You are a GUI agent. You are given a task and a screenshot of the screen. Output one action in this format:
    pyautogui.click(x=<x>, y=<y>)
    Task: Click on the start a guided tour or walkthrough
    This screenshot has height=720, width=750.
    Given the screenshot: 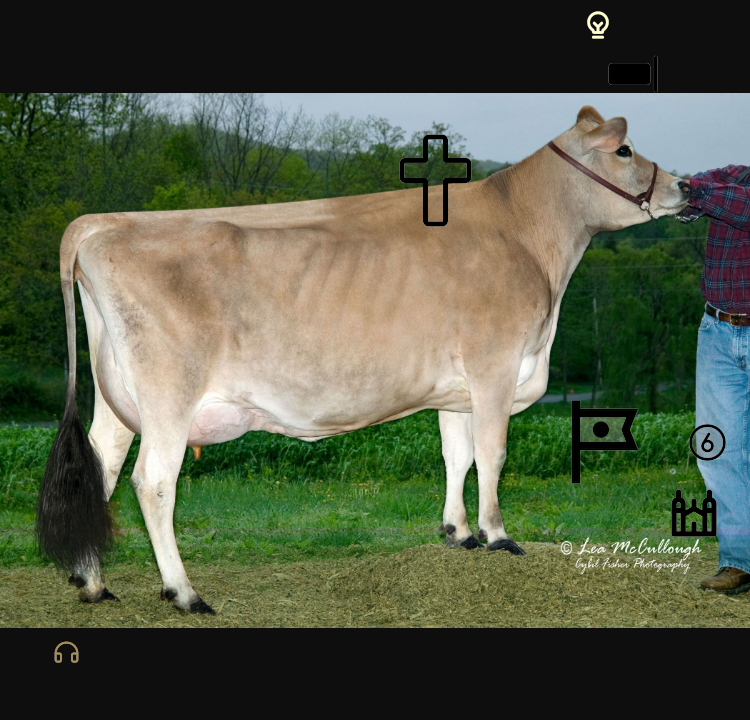 What is the action you would take?
    pyautogui.click(x=601, y=442)
    